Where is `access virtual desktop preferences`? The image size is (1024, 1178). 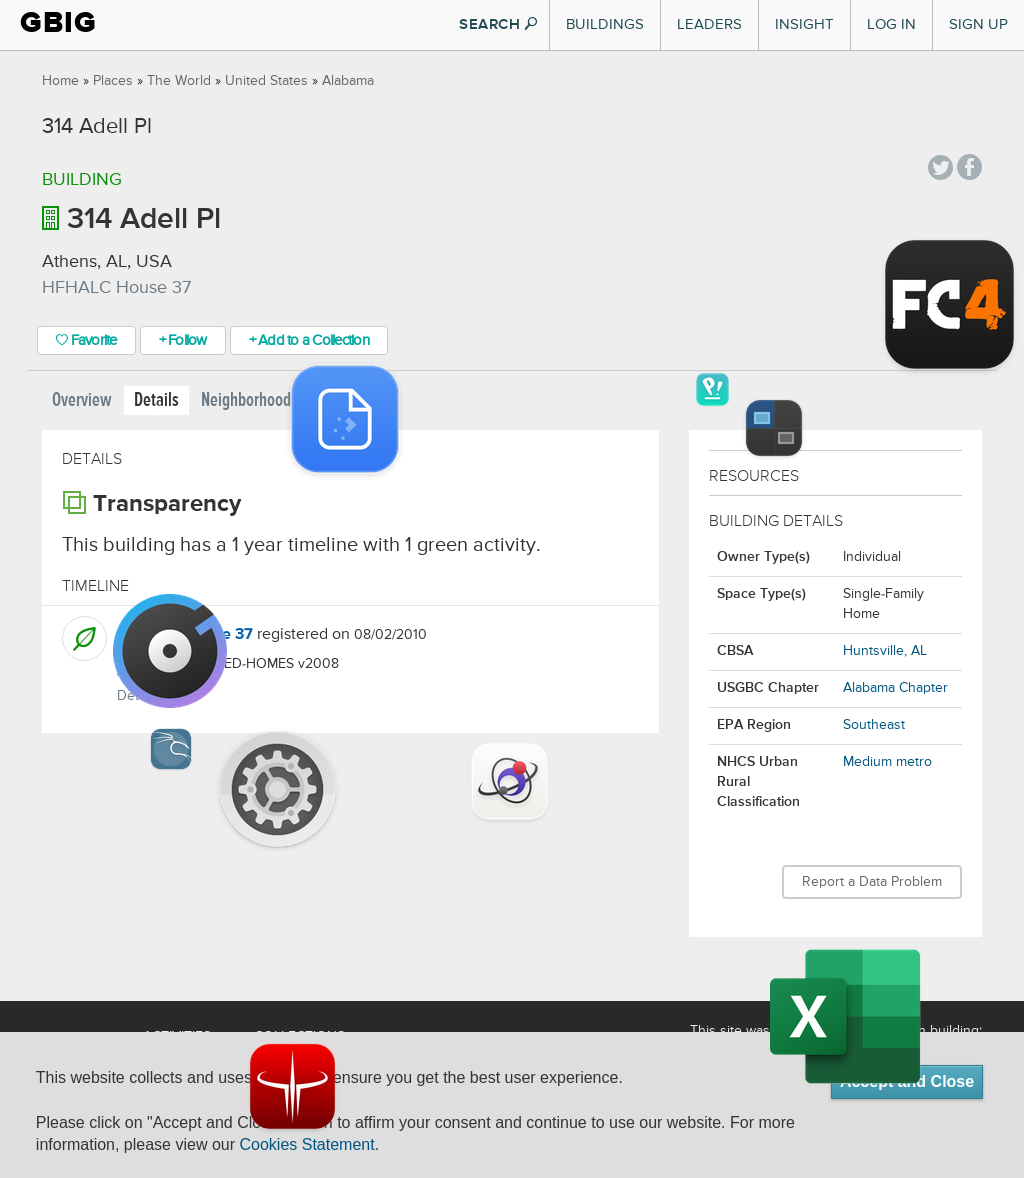
access virtual desktop preferences is located at coordinates (774, 429).